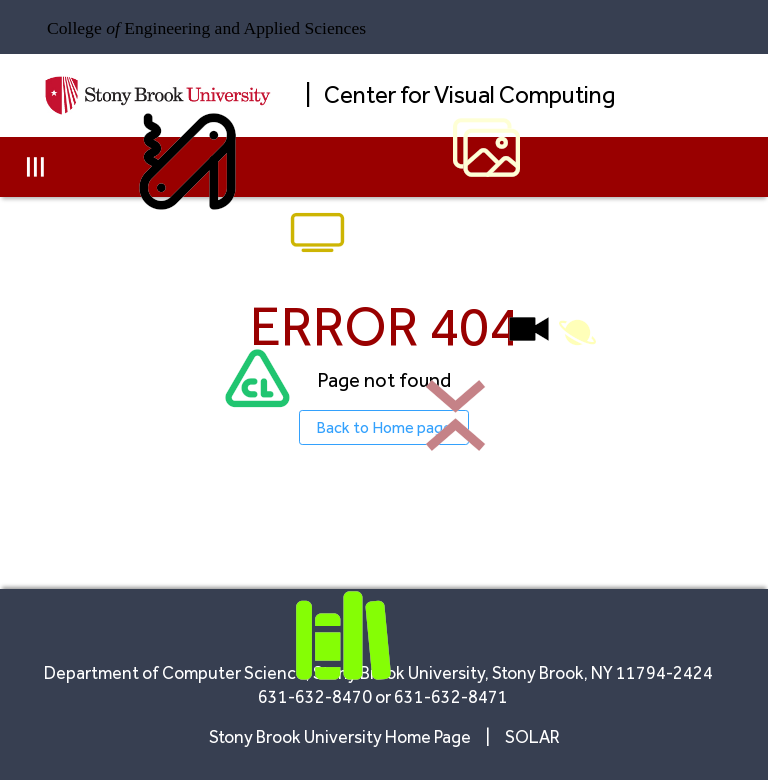 Image resolution: width=768 pixels, height=780 pixels. I want to click on indicates chlorine bleach is safe to use, so click(257, 381).